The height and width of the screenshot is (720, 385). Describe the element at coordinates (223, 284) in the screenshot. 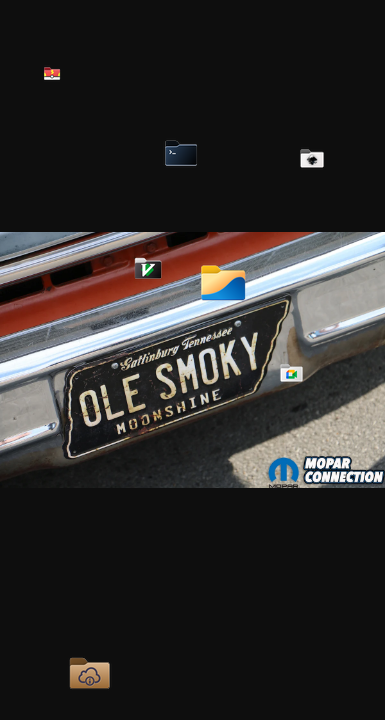

I see `open your files folder` at that location.